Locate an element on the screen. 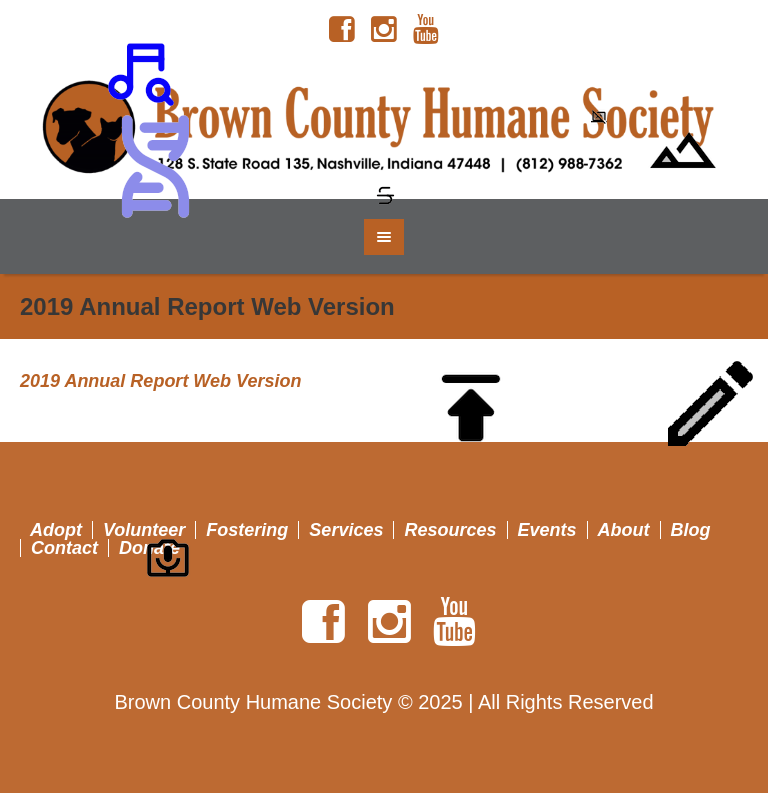 Image resolution: width=768 pixels, height=793 pixels. edit or modify content is located at coordinates (710, 403).